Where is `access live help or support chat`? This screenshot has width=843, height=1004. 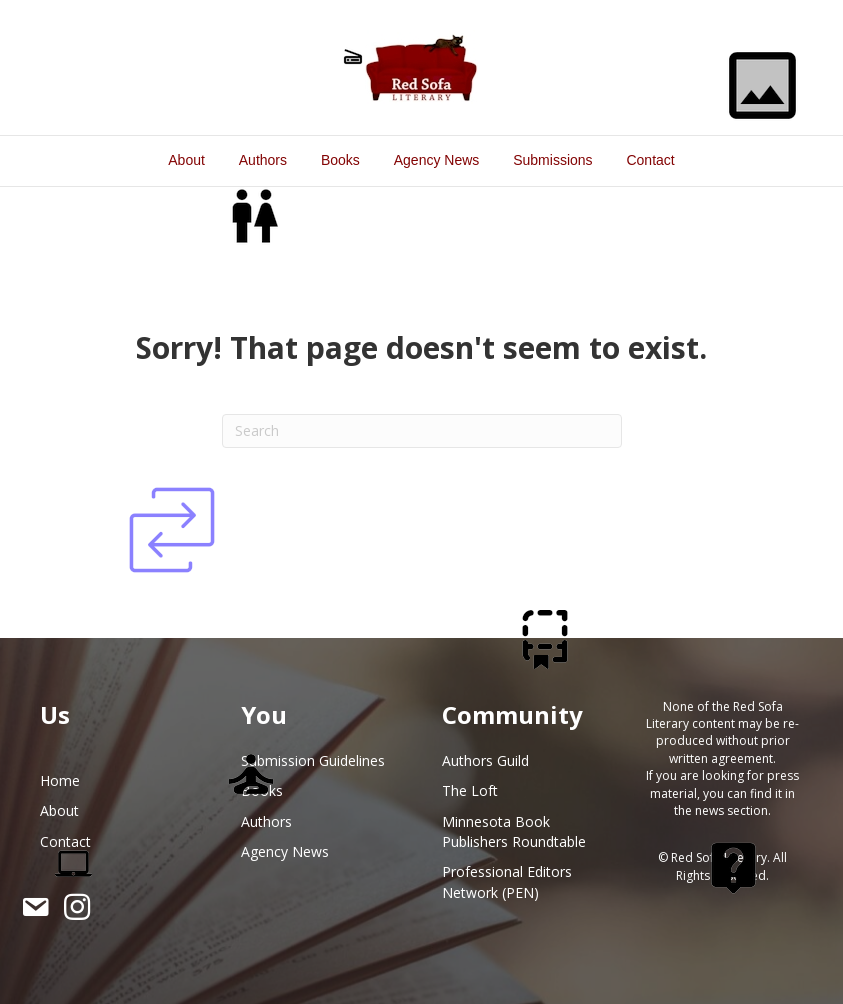 access live help or support chat is located at coordinates (733, 867).